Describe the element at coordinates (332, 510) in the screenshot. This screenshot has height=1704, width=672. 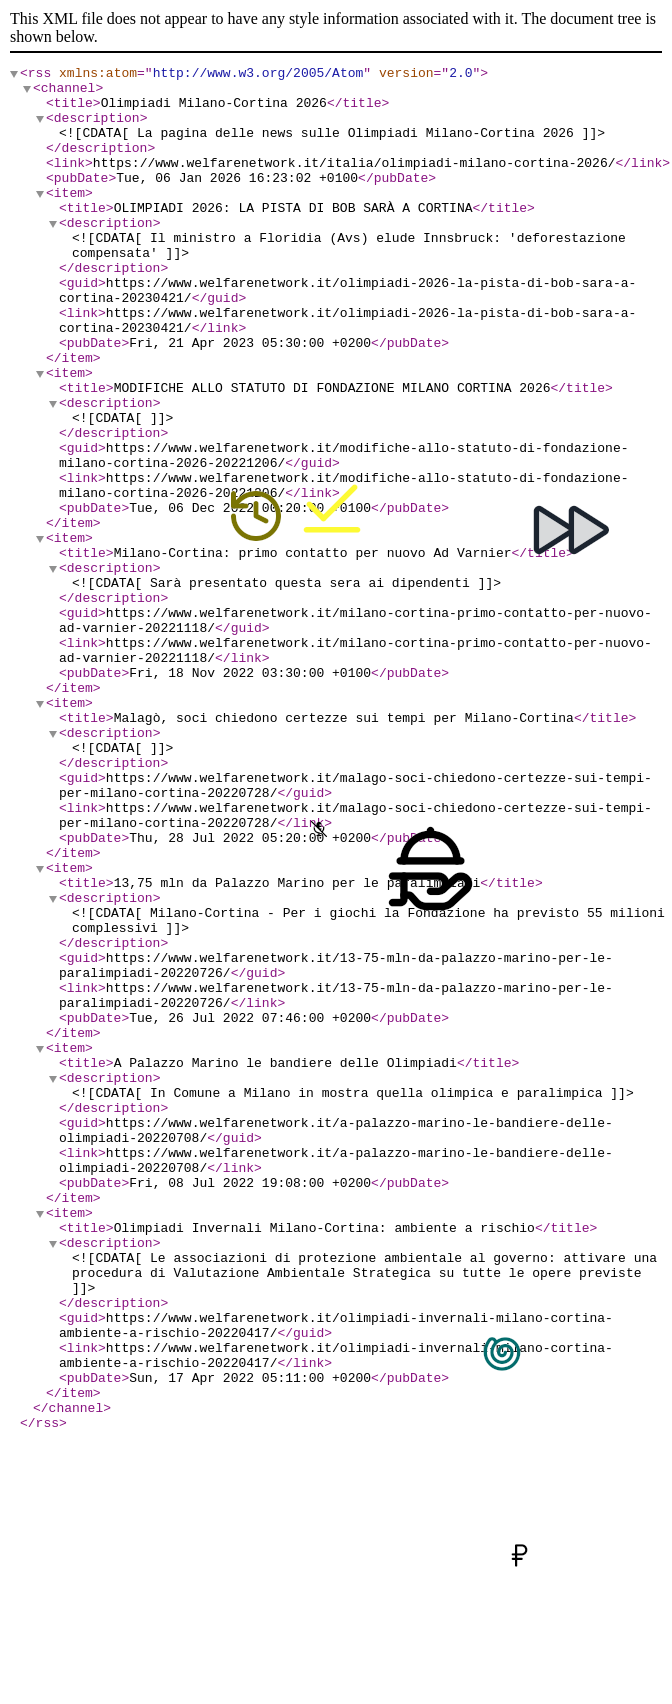
I see `confirm or submit an action` at that location.